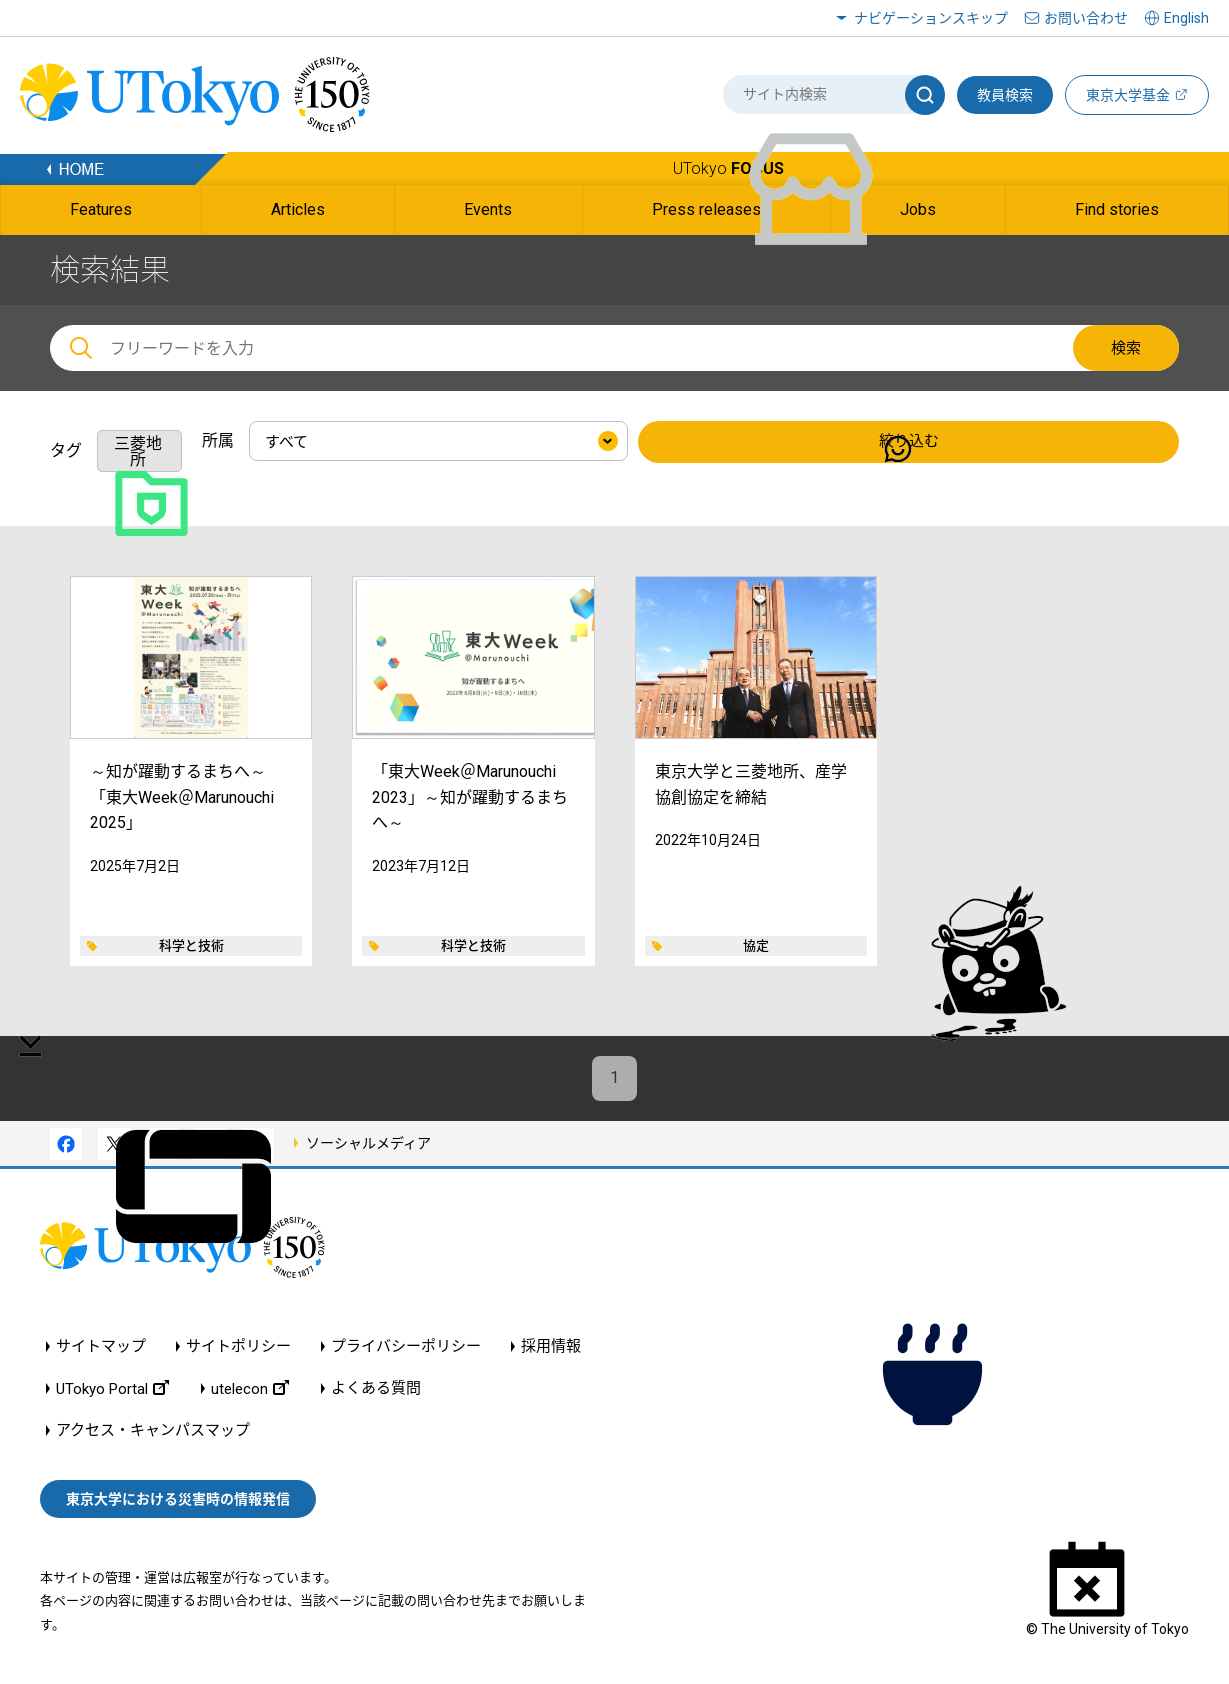  Describe the element at coordinates (932, 1380) in the screenshot. I see `view food or dining options` at that location.